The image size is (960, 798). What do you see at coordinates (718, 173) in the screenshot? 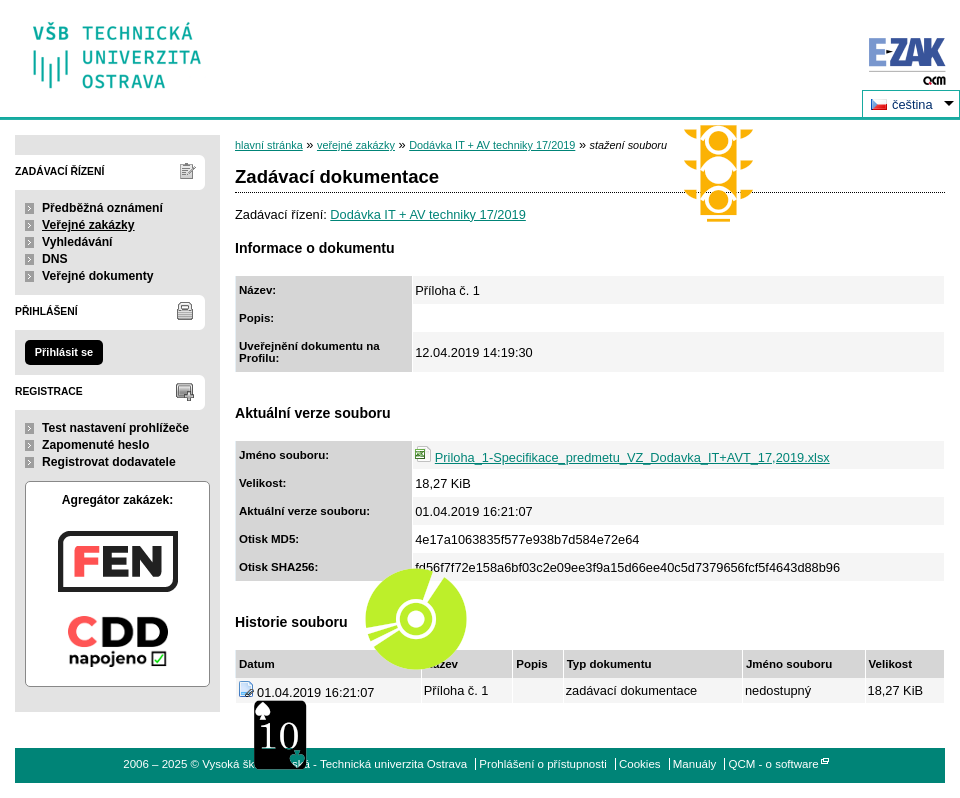
I see `indicates ready status or go signal` at bounding box center [718, 173].